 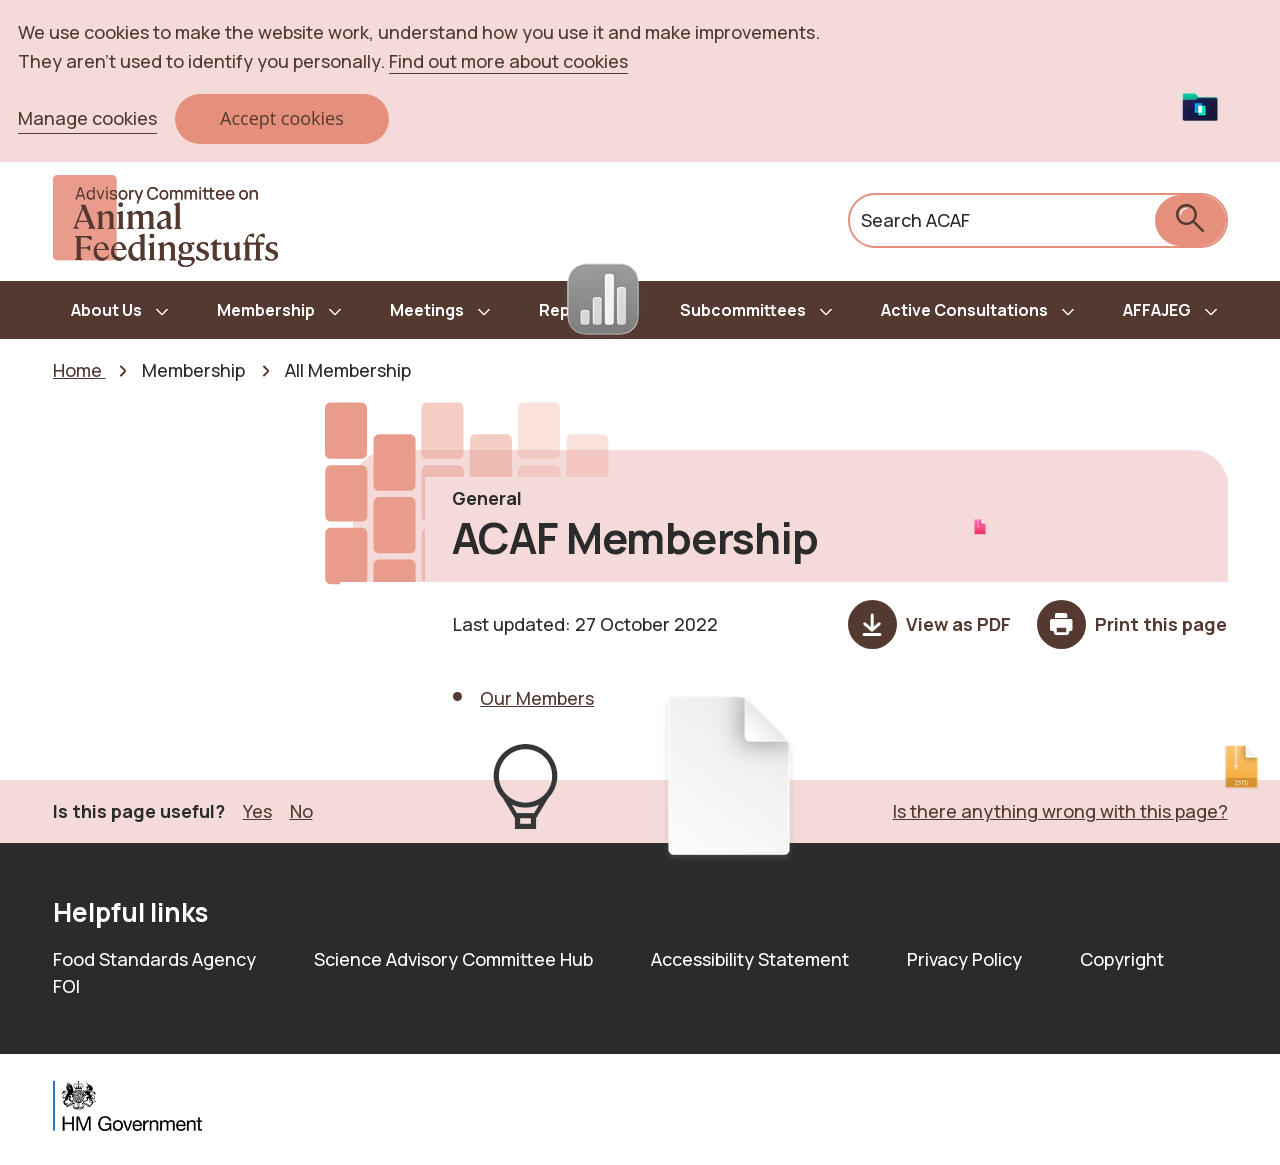 What do you see at coordinates (603, 299) in the screenshot?
I see `open numbers spreadsheet app` at bounding box center [603, 299].